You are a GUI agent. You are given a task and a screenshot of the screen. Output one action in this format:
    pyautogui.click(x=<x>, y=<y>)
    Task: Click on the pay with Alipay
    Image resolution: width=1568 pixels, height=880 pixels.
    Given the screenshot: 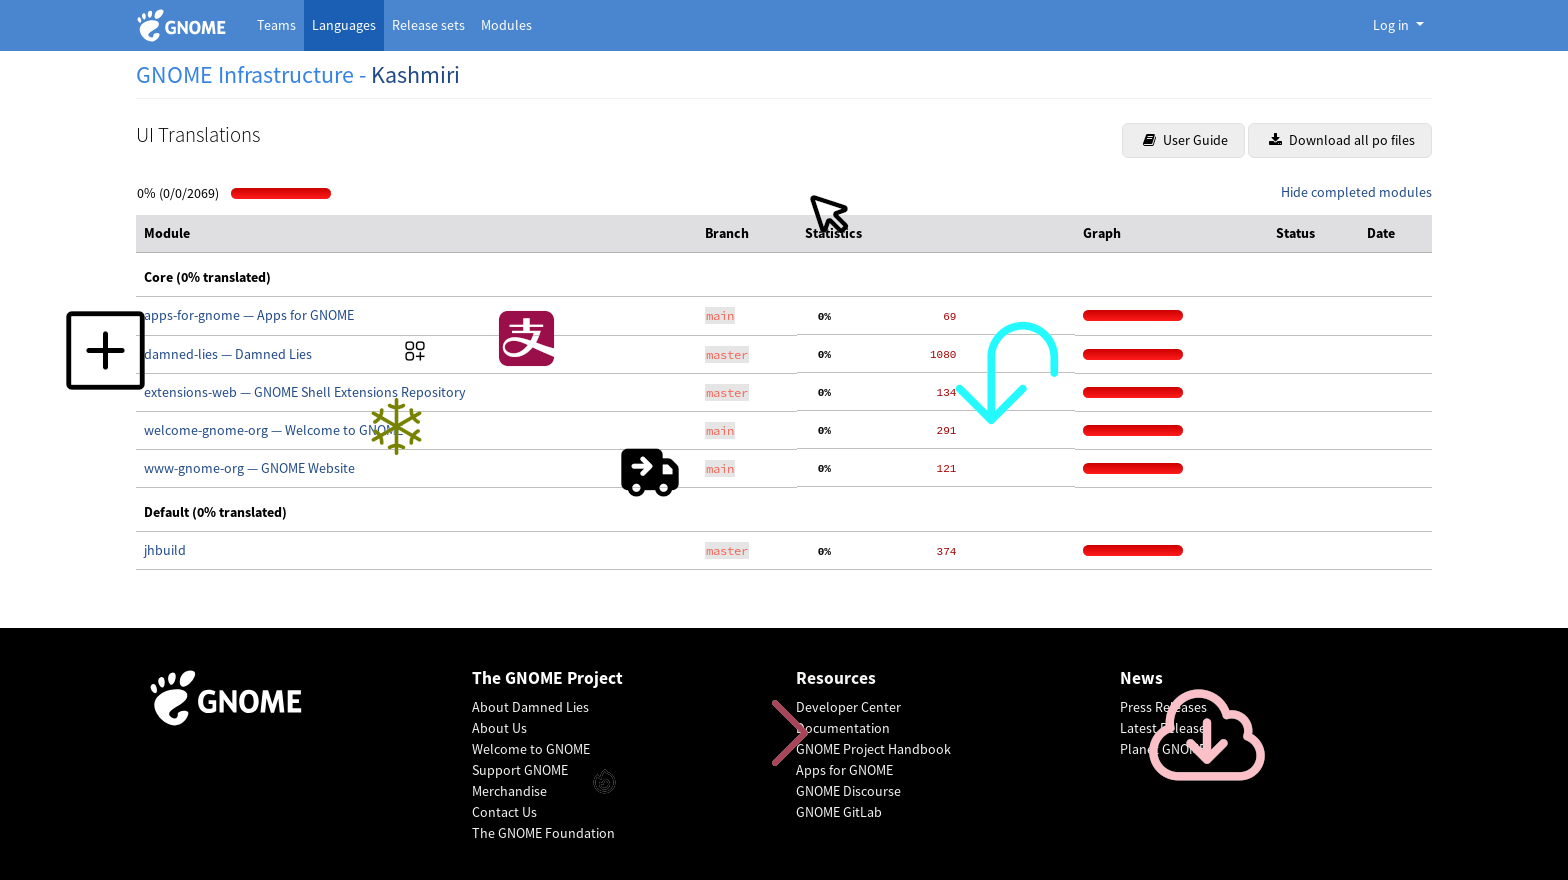 What is the action you would take?
    pyautogui.click(x=526, y=338)
    